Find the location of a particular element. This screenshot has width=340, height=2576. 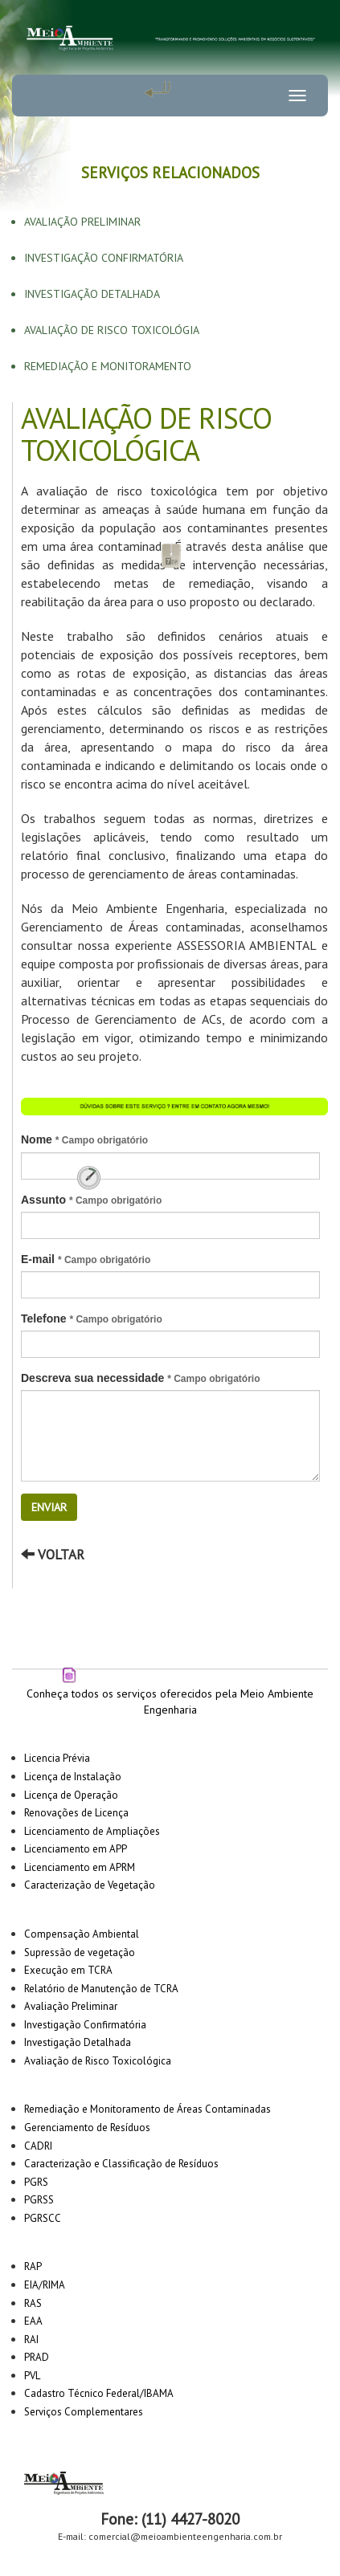

open system profiler application is located at coordinates (88, 1177).